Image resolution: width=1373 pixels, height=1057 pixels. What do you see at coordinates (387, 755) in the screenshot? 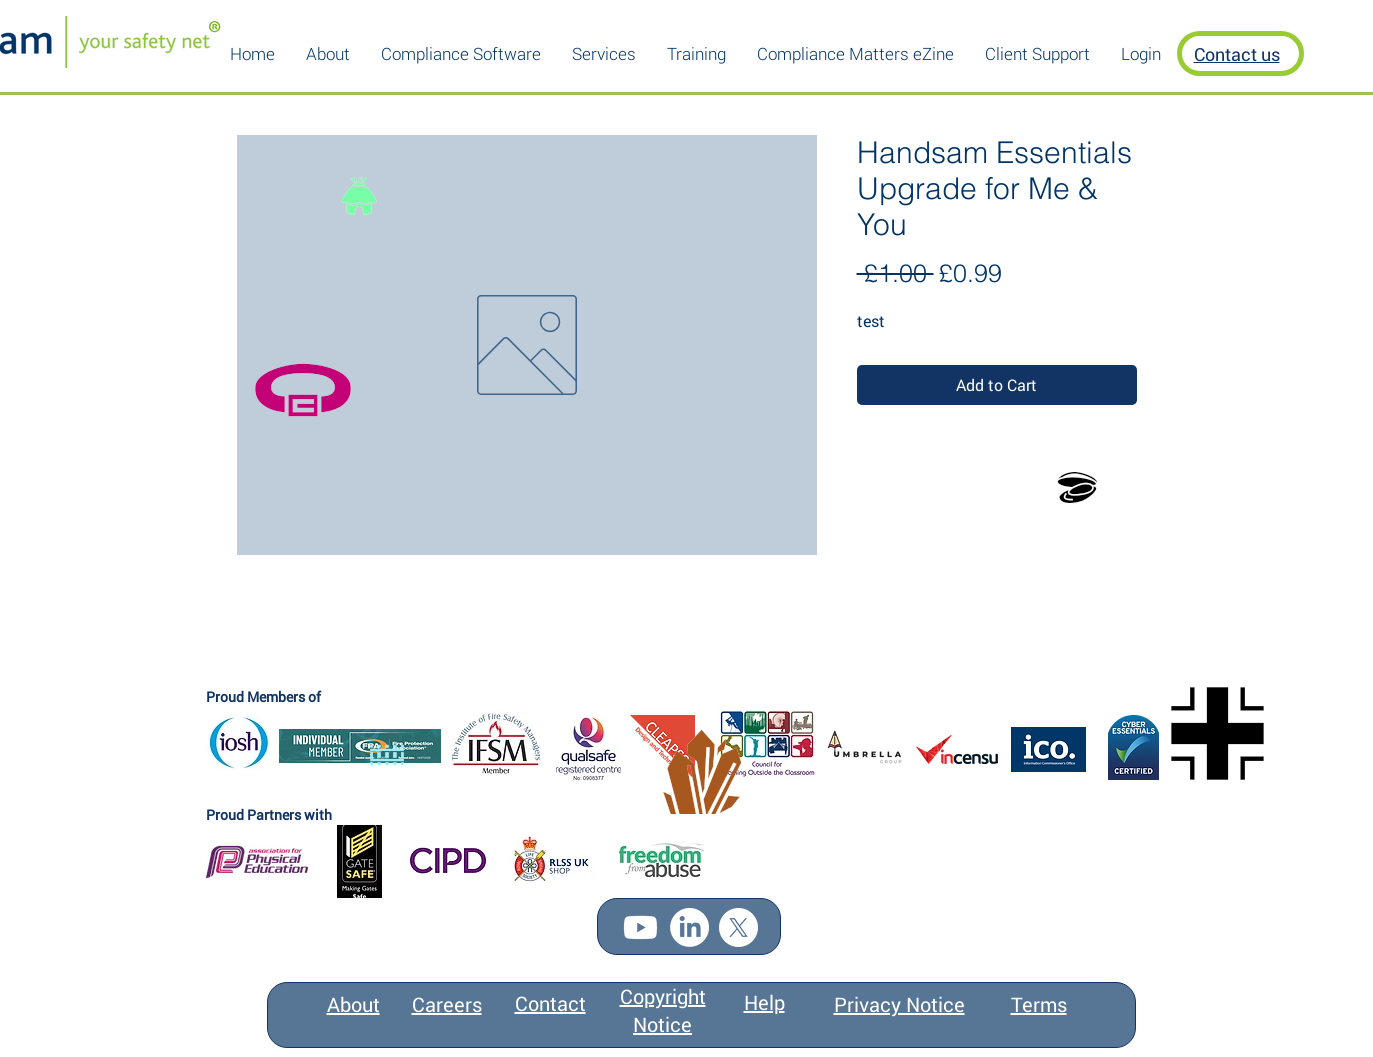
I see `access train or railway station information` at bounding box center [387, 755].